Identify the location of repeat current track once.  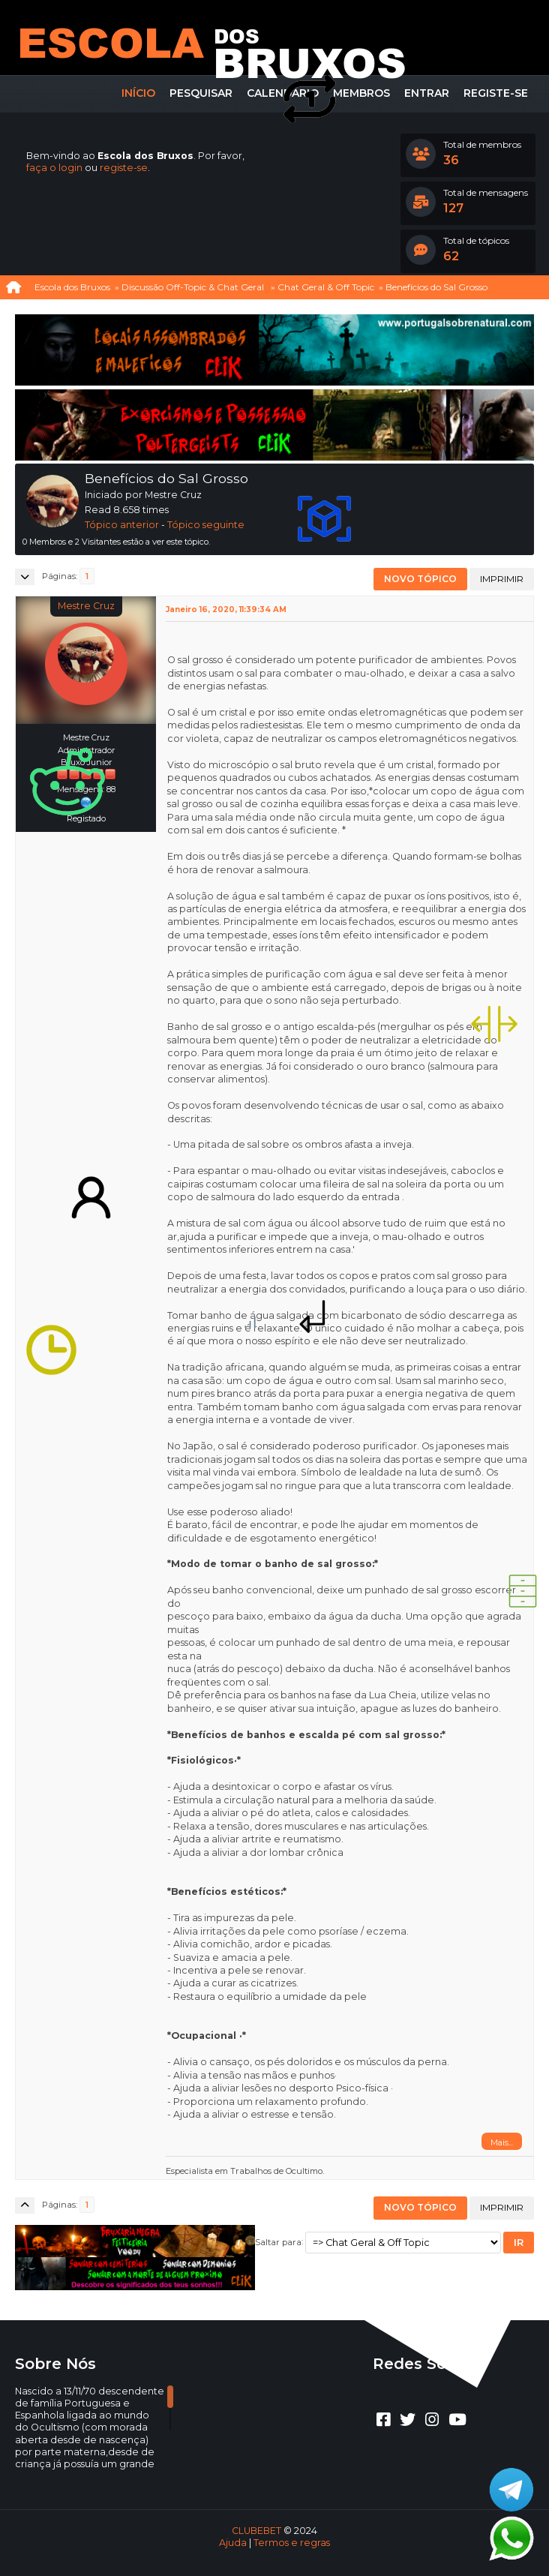
(310, 99).